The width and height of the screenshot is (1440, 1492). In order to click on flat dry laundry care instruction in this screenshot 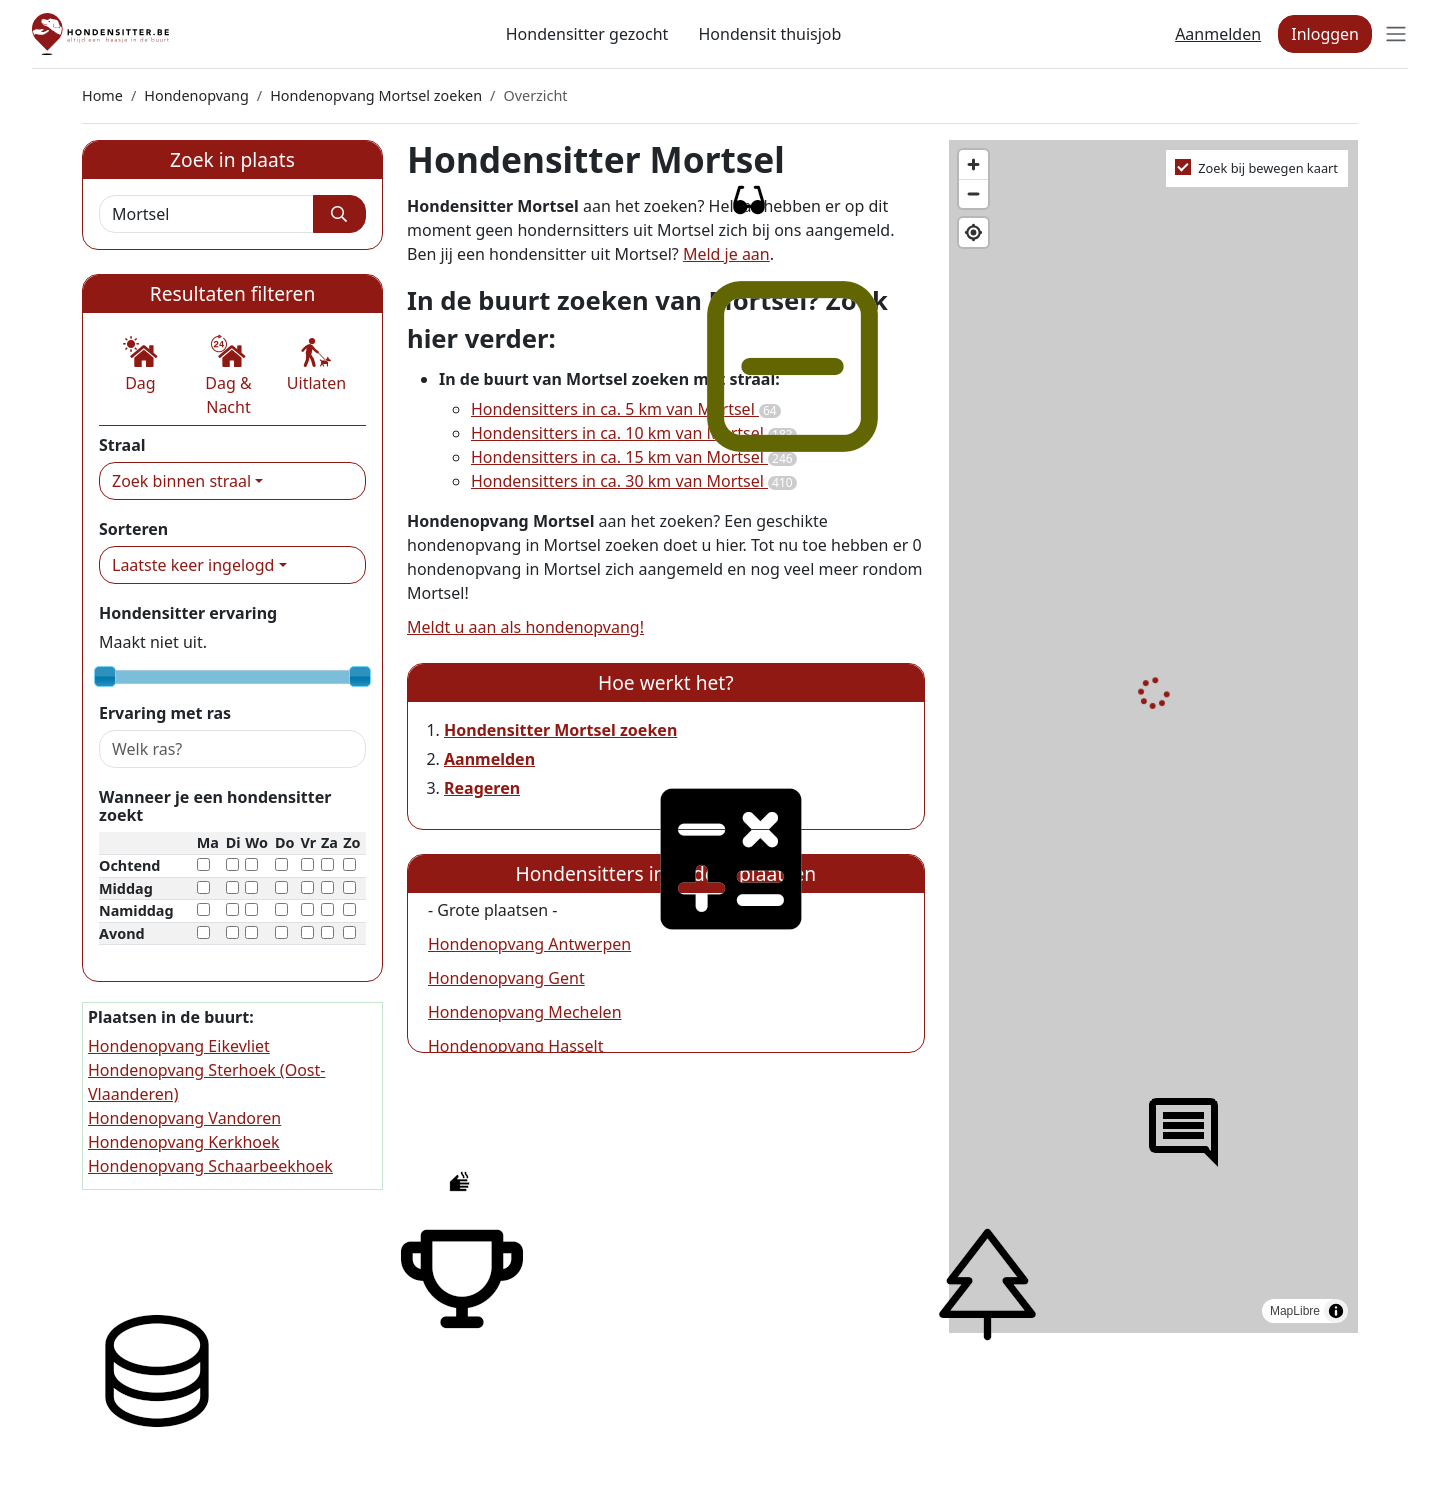, I will do `click(792, 366)`.